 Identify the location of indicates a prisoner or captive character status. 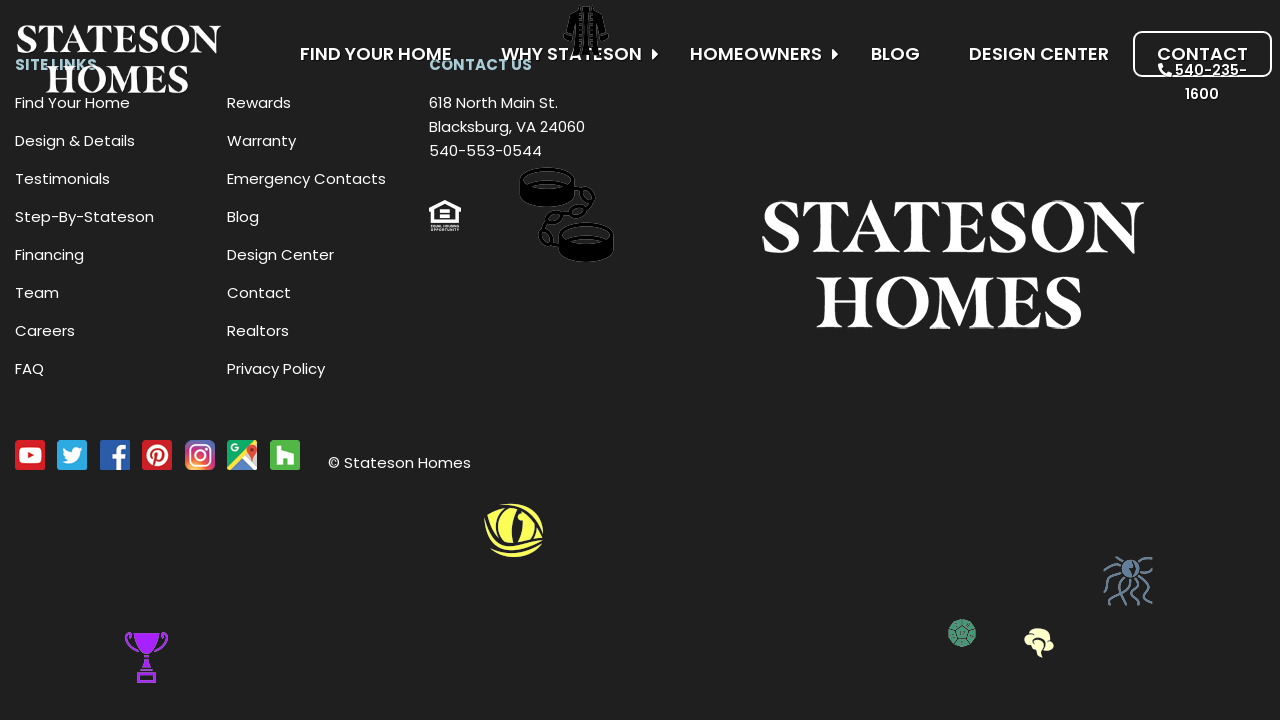
(566, 214).